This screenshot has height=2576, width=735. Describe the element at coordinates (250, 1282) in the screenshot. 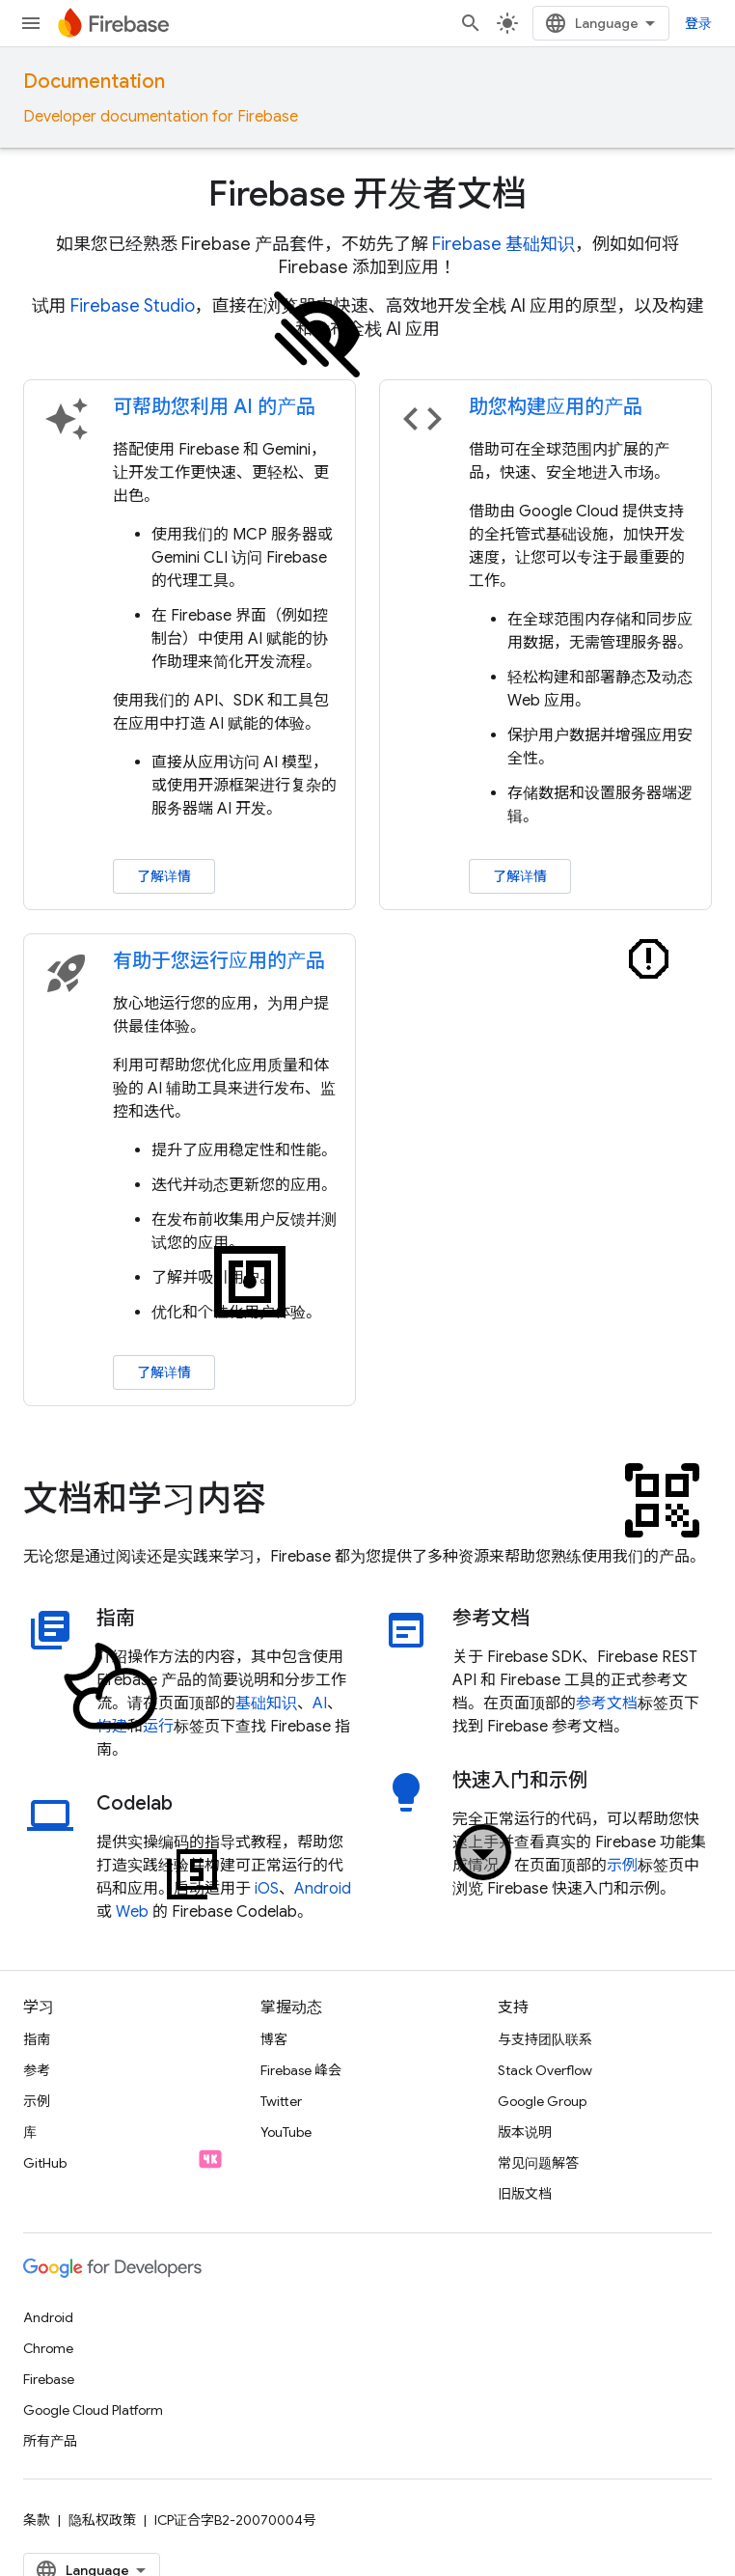

I see `tap to enable nfc connectivity` at that location.